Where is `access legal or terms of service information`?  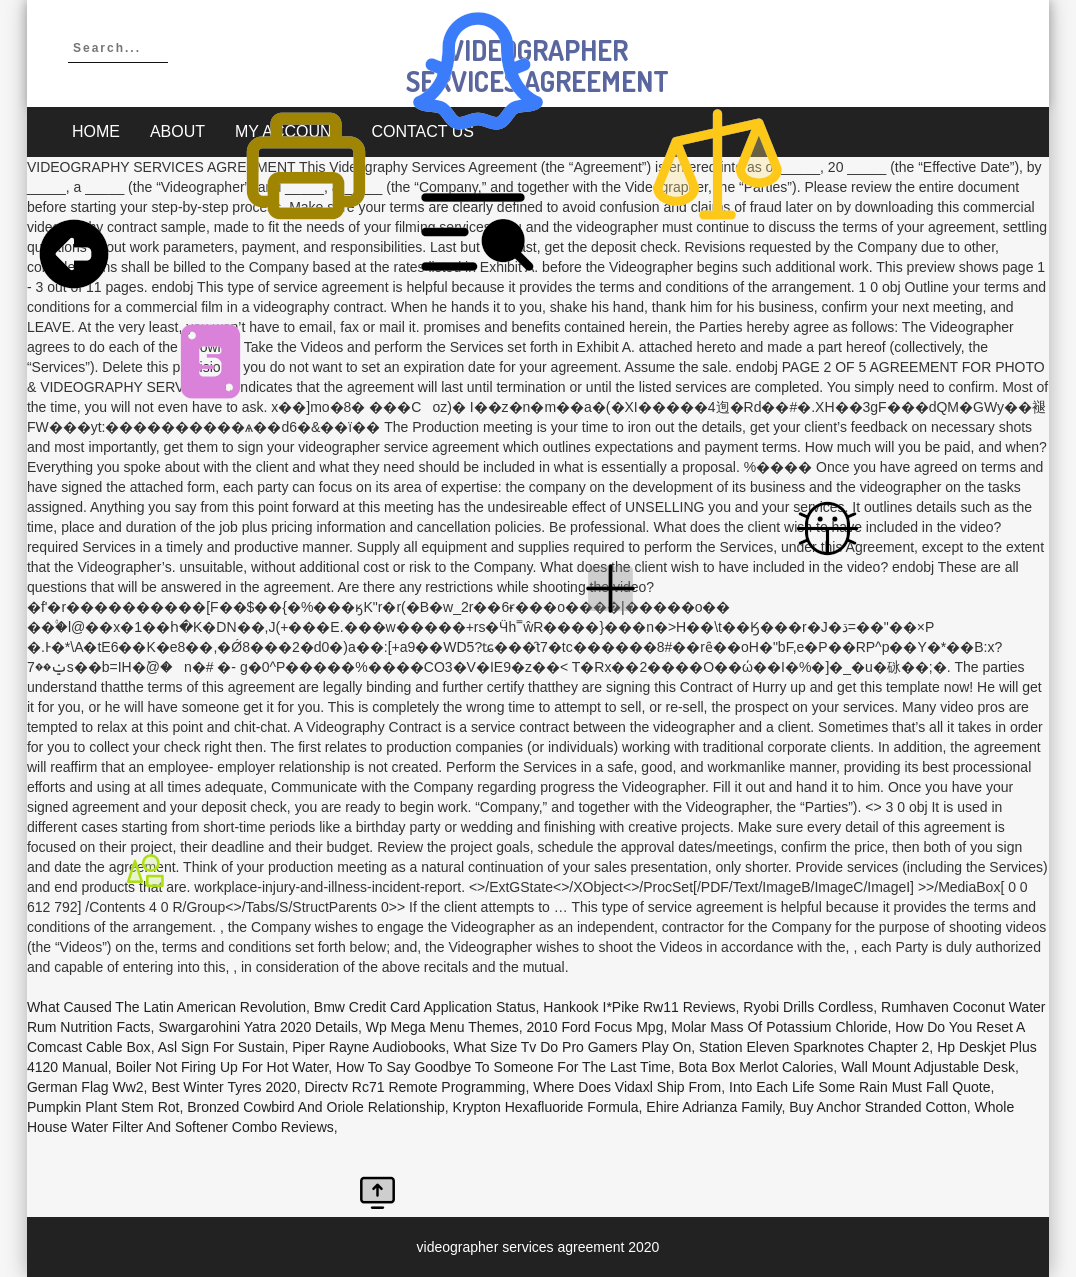 access legal or terms of service information is located at coordinates (717, 164).